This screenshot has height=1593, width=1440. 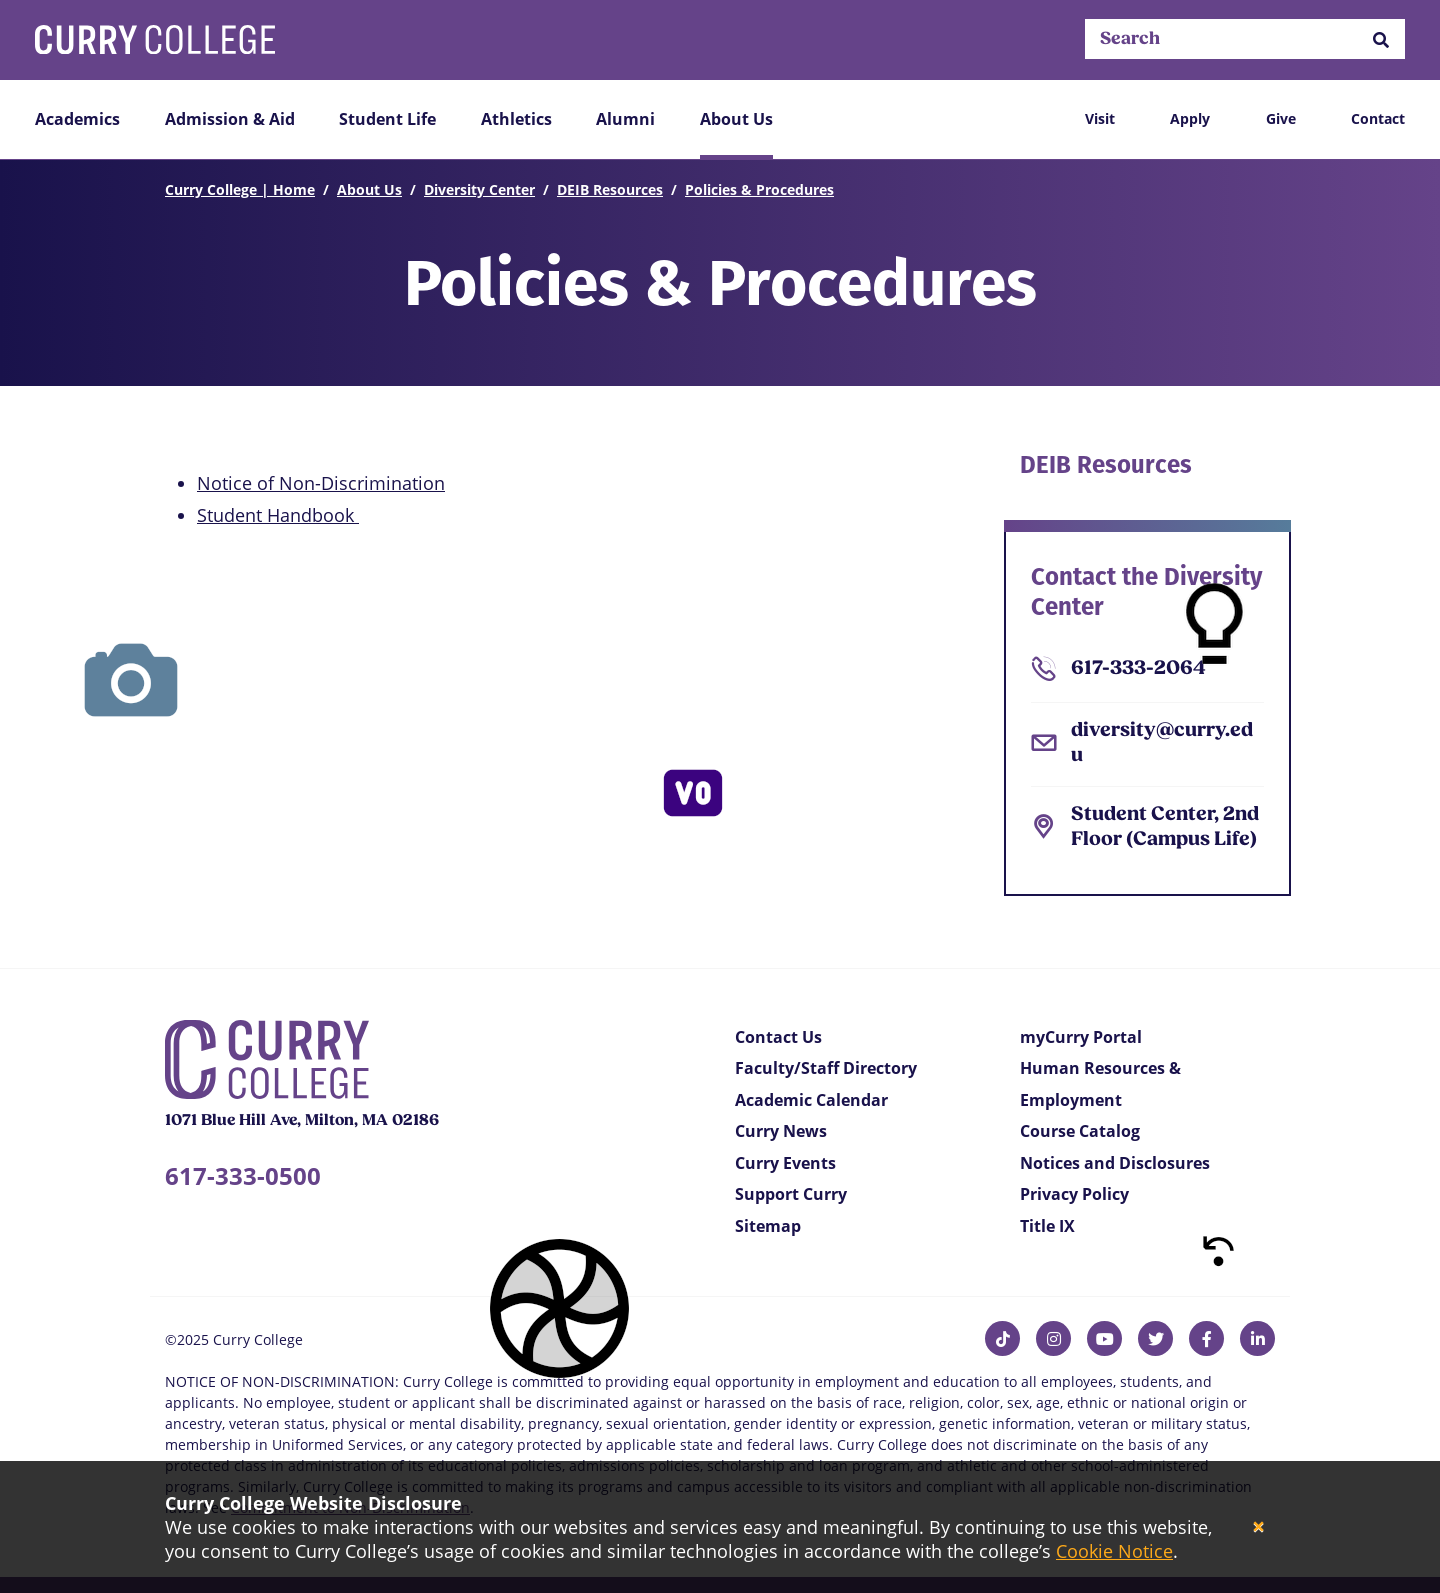 What do you see at coordinates (693, 793) in the screenshot?
I see `enable voiceover accessibility feature` at bounding box center [693, 793].